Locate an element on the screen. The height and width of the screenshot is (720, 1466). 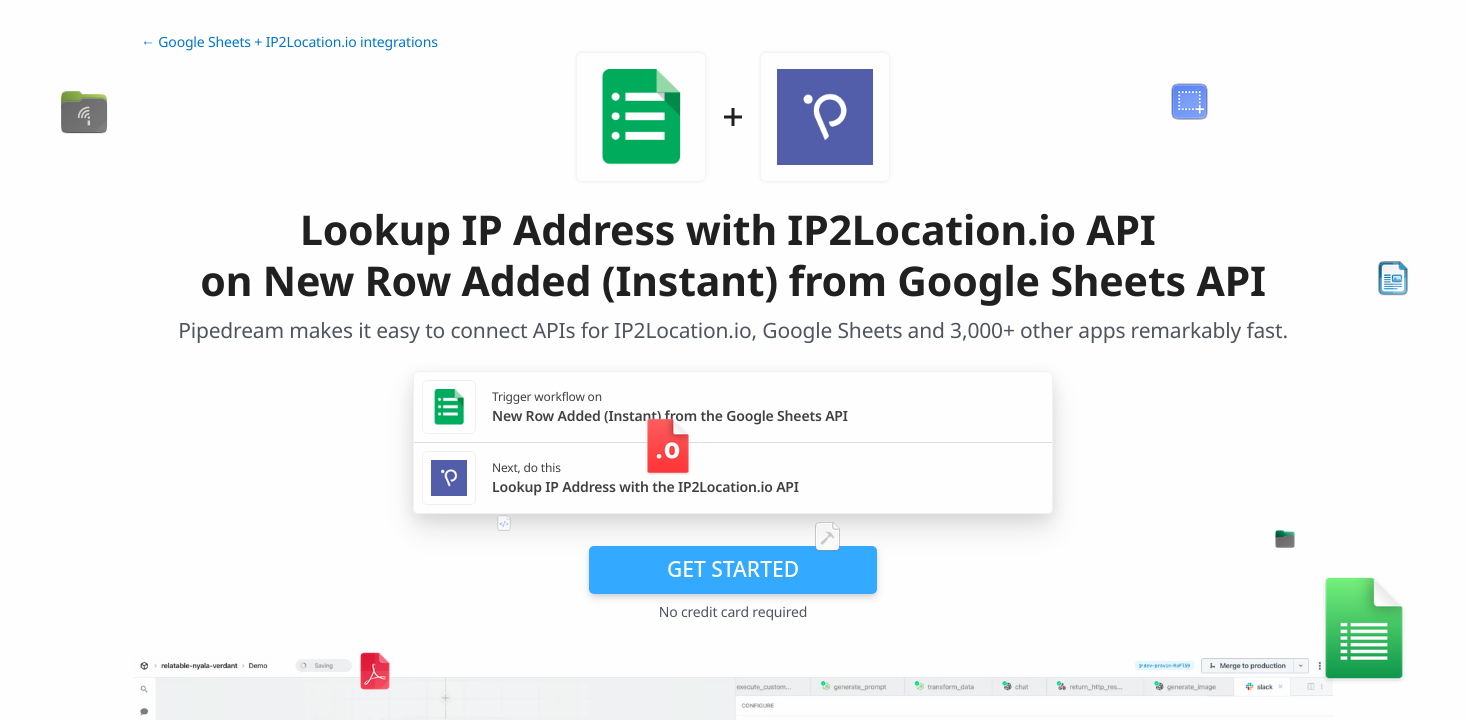
google forms file or document is located at coordinates (1364, 630).